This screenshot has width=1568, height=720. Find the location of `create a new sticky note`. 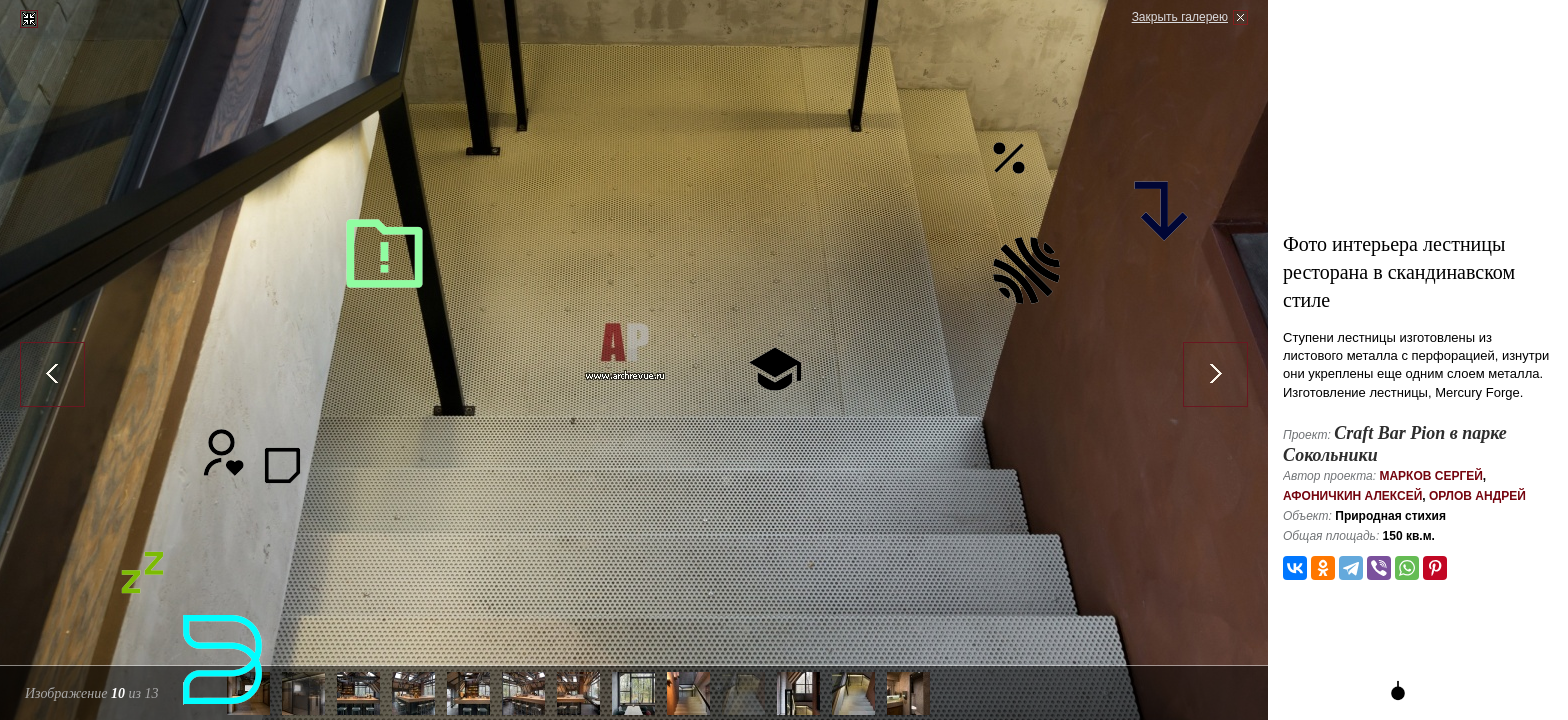

create a new sticky note is located at coordinates (282, 465).